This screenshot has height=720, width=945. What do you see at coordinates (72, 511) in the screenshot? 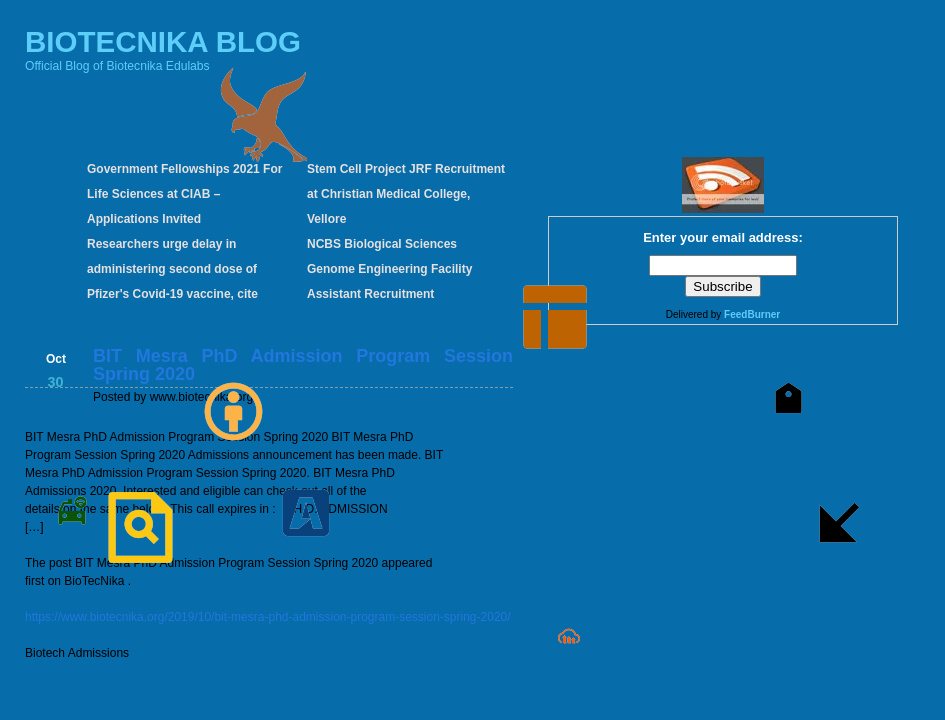
I see `request a wifi-enabled taxi or rideshare` at bounding box center [72, 511].